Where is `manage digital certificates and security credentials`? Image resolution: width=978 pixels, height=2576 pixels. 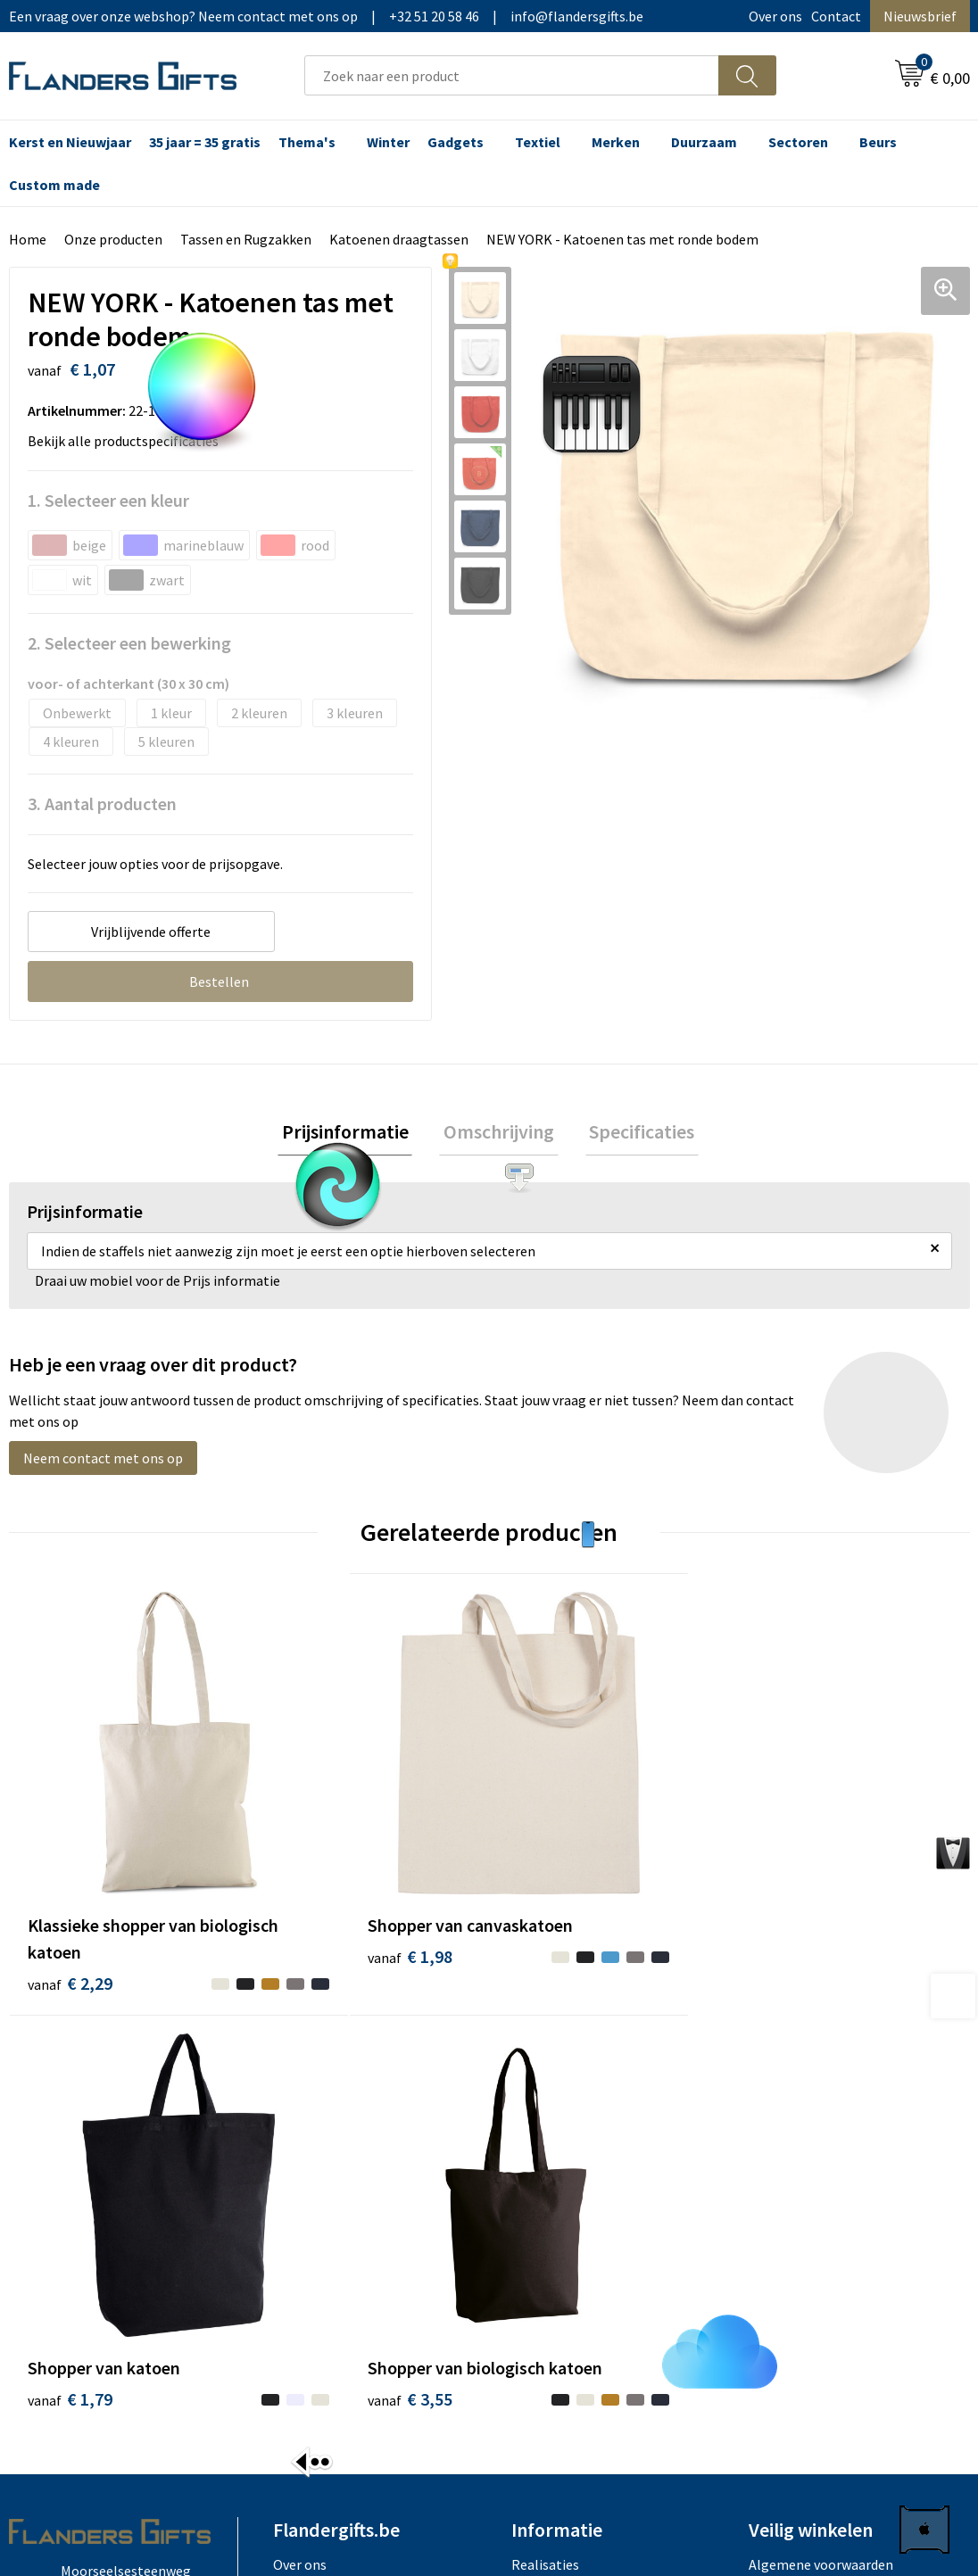 manage digital certificates and security credentials is located at coordinates (953, 1853).